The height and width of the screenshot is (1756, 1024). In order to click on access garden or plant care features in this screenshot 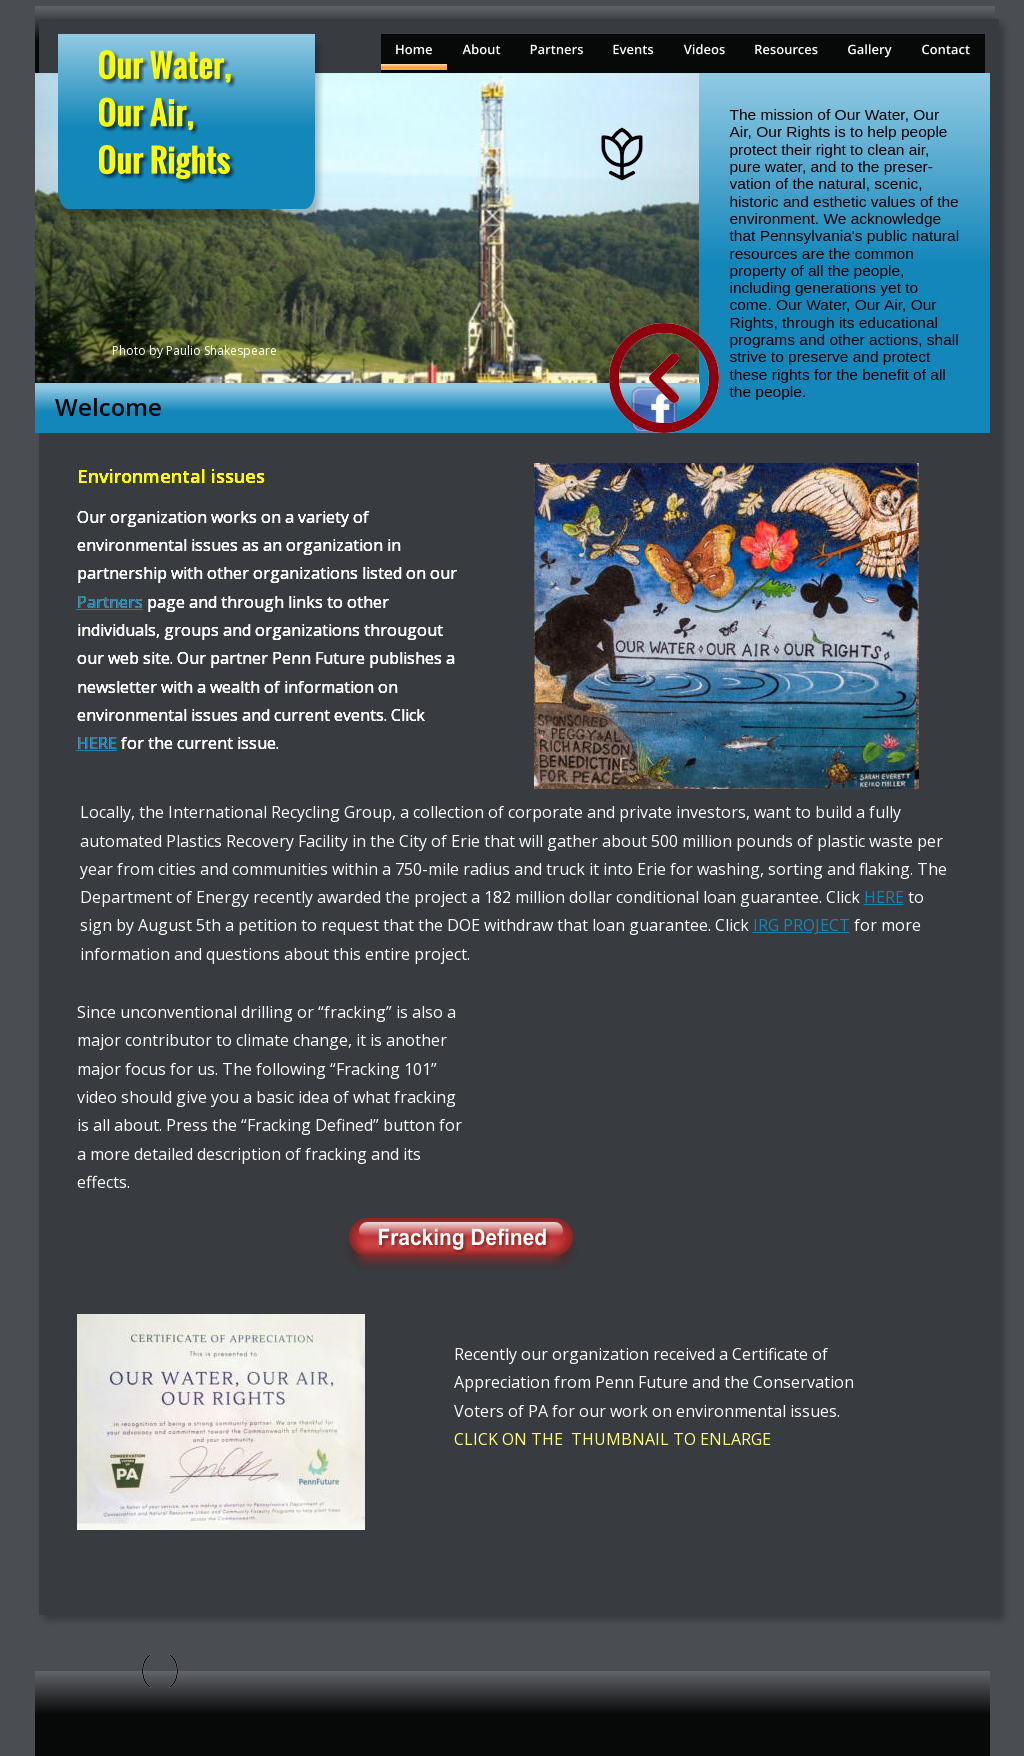, I will do `click(622, 154)`.